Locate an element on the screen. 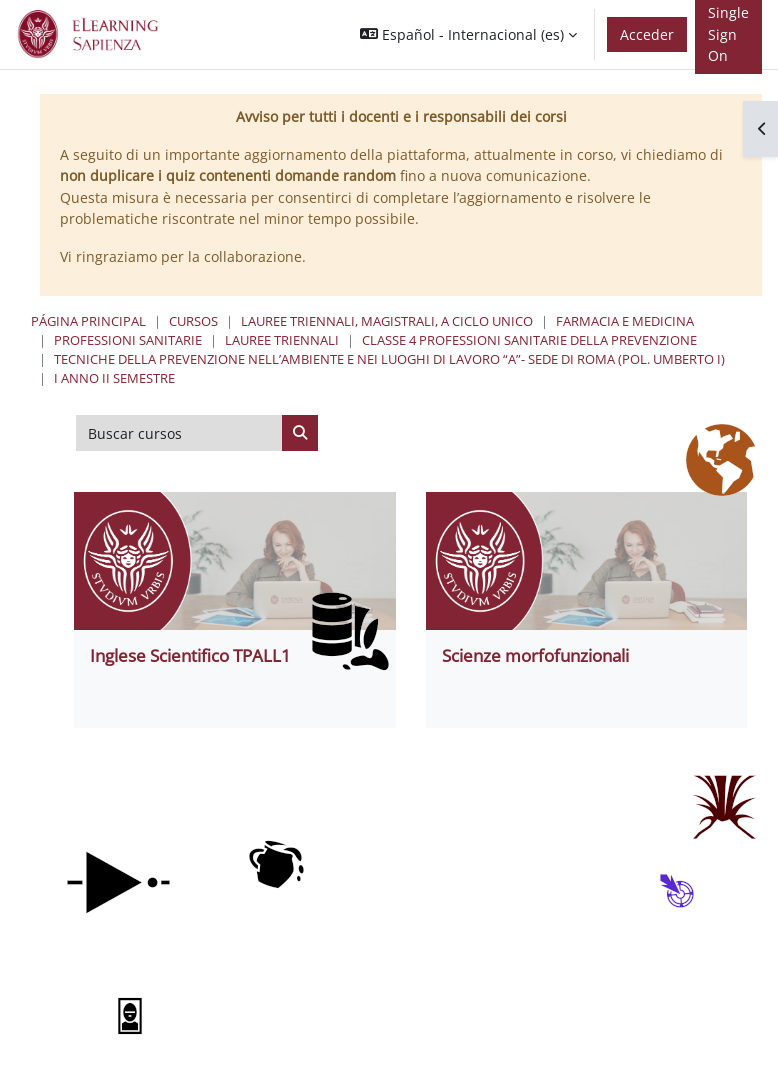  indicates volcanic activity or hazard in a game is located at coordinates (724, 807).